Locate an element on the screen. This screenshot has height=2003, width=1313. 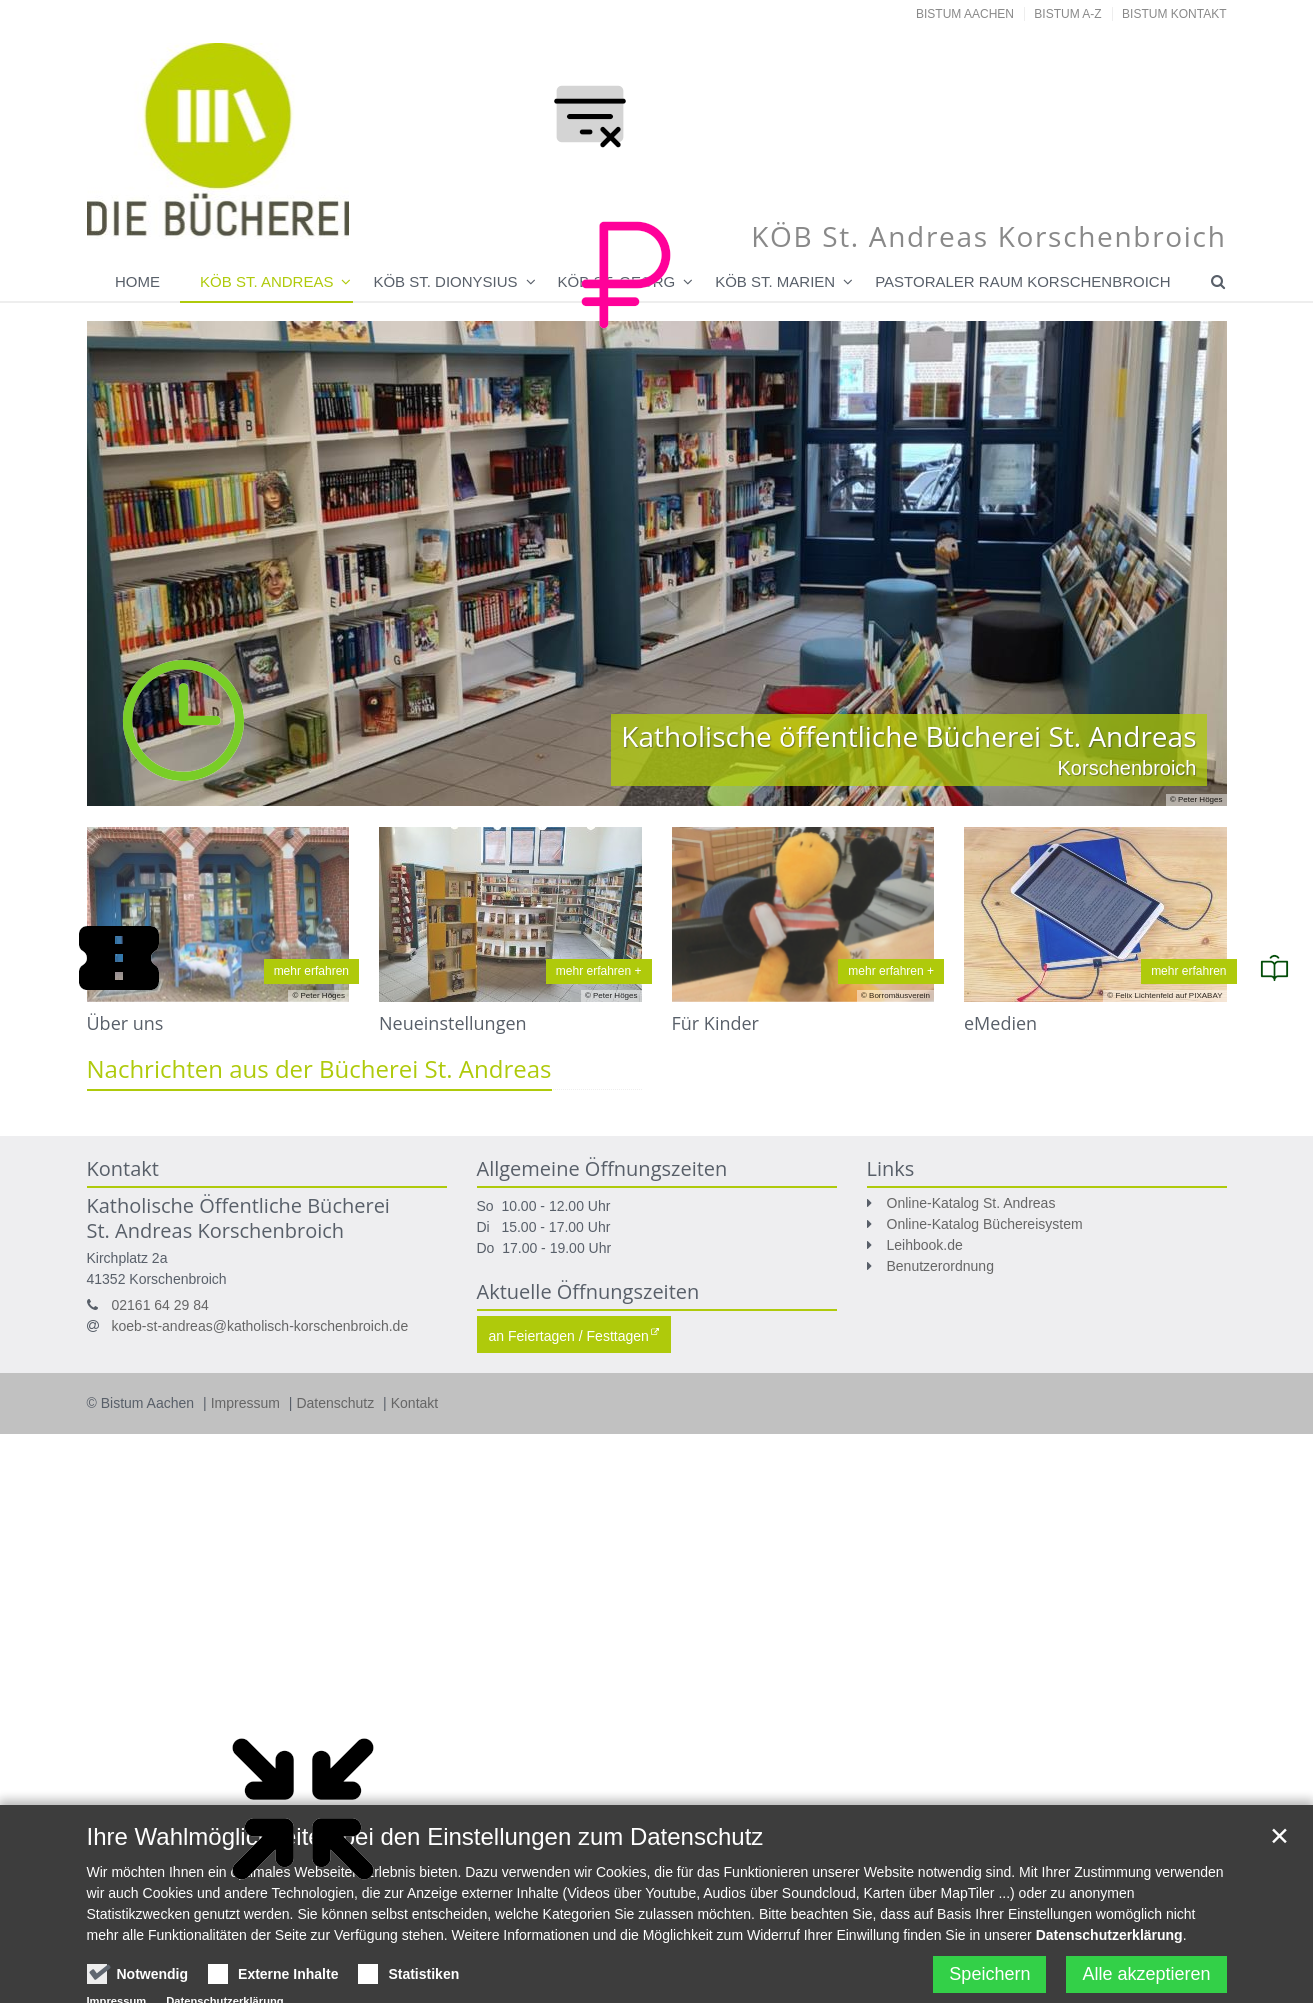
clear all active filters is located at coordinates (590, 114).